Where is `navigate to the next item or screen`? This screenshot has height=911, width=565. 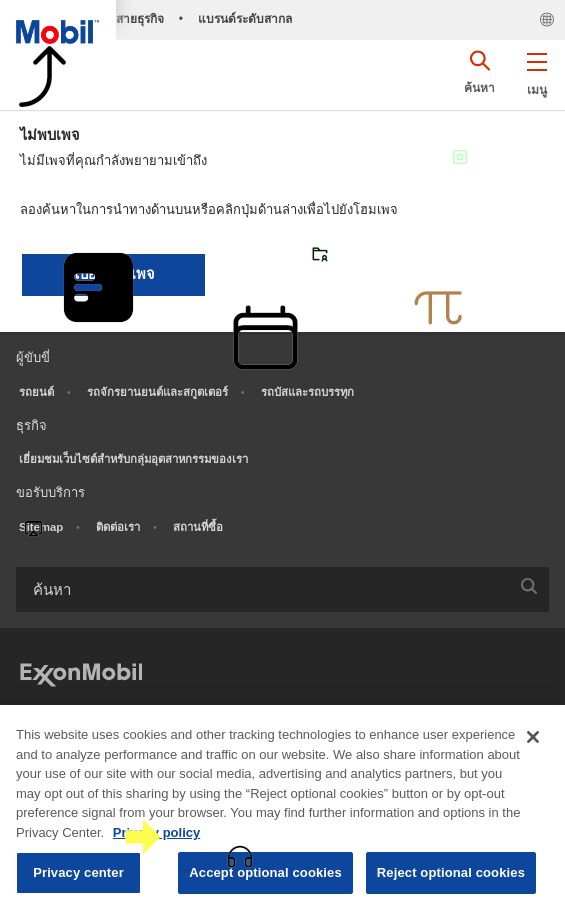 navigate to the next item or screen is located at coordinates (143, 837).